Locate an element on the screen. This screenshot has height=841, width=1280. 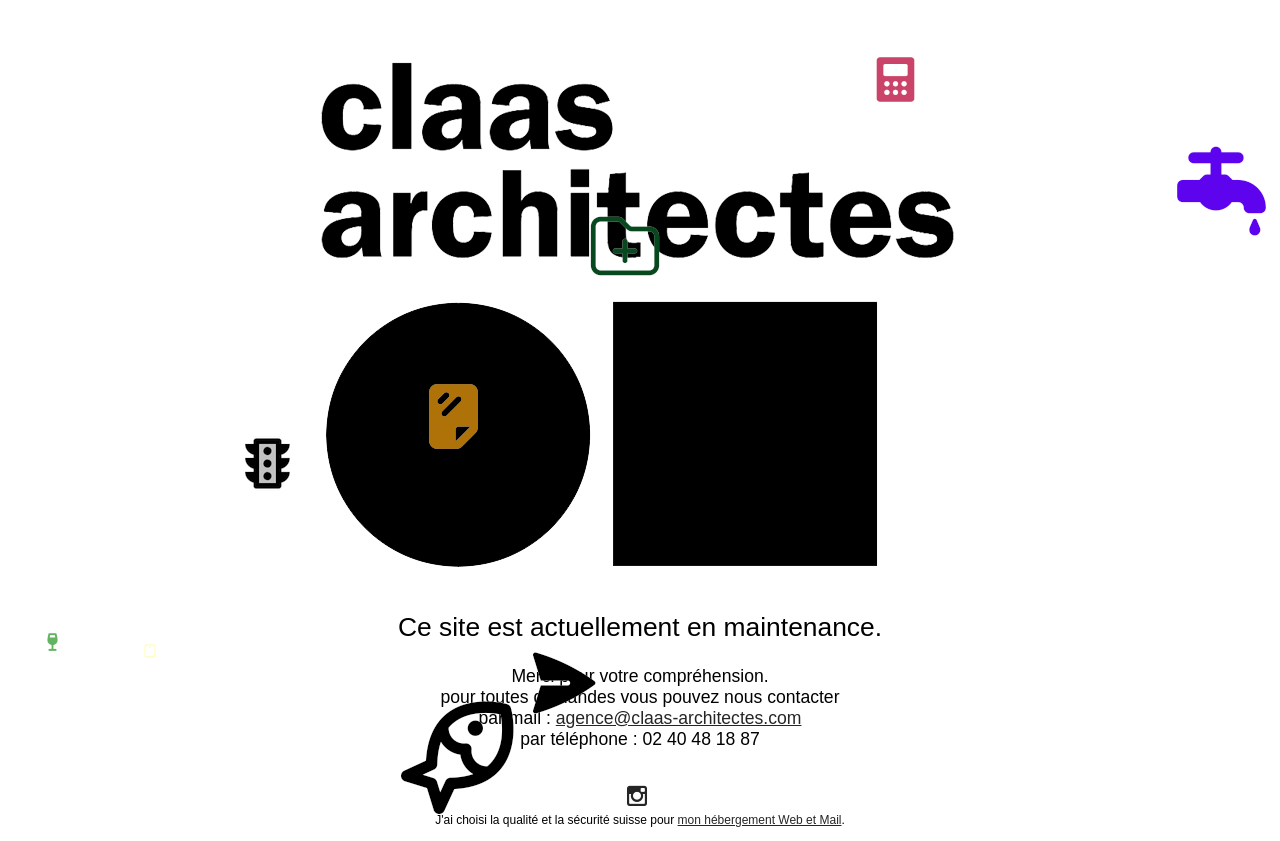
open the calculator app is located at coordinates (895, 79).